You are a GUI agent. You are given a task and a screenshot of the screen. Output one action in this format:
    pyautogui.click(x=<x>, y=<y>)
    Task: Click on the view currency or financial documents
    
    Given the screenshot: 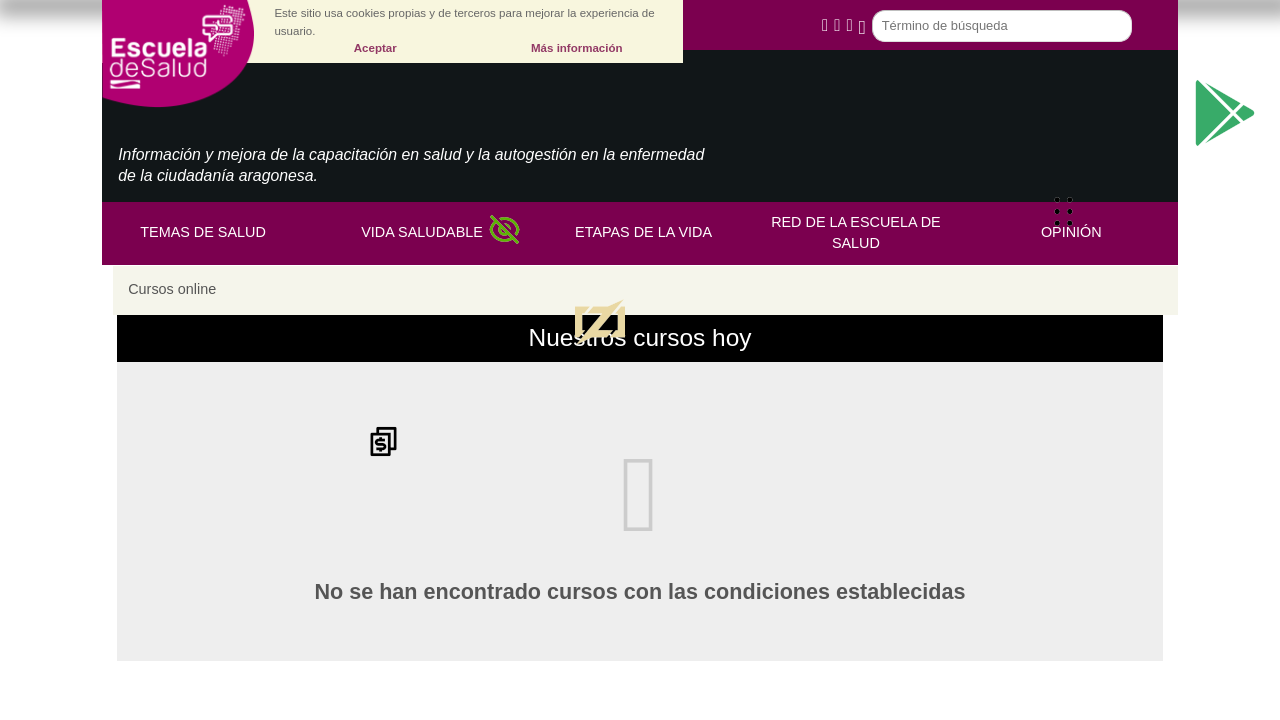 What is the action you would take?
    pyautogui.click(x=383, y=441)
    